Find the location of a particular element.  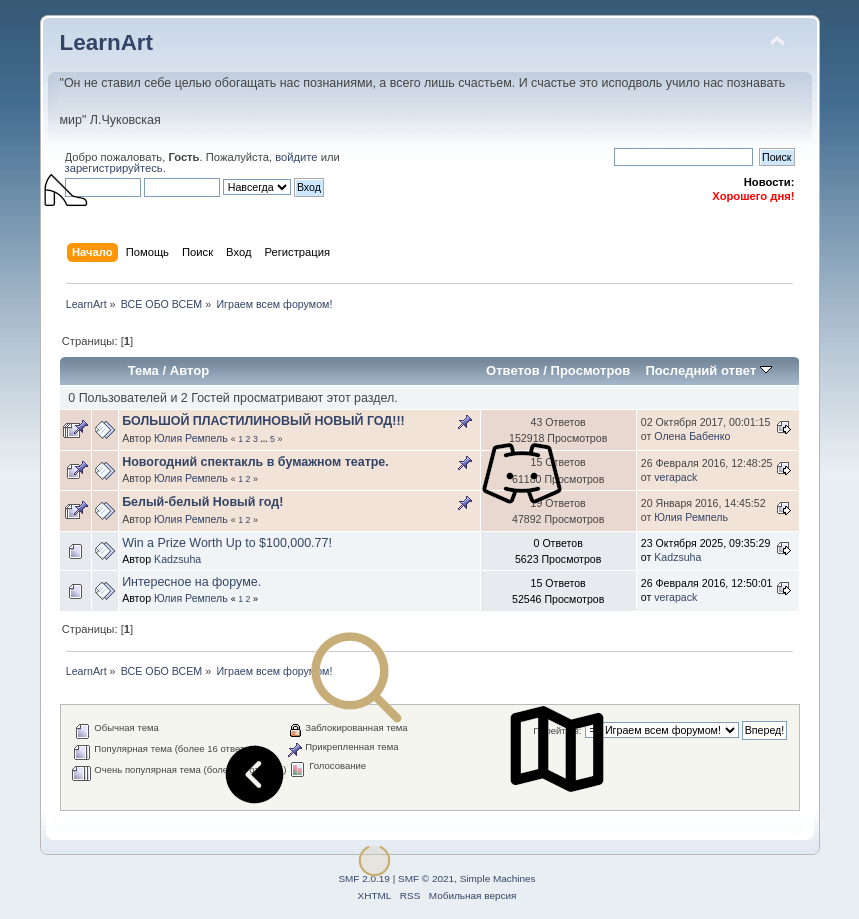

open Discord is located at coordinates (522, 472).